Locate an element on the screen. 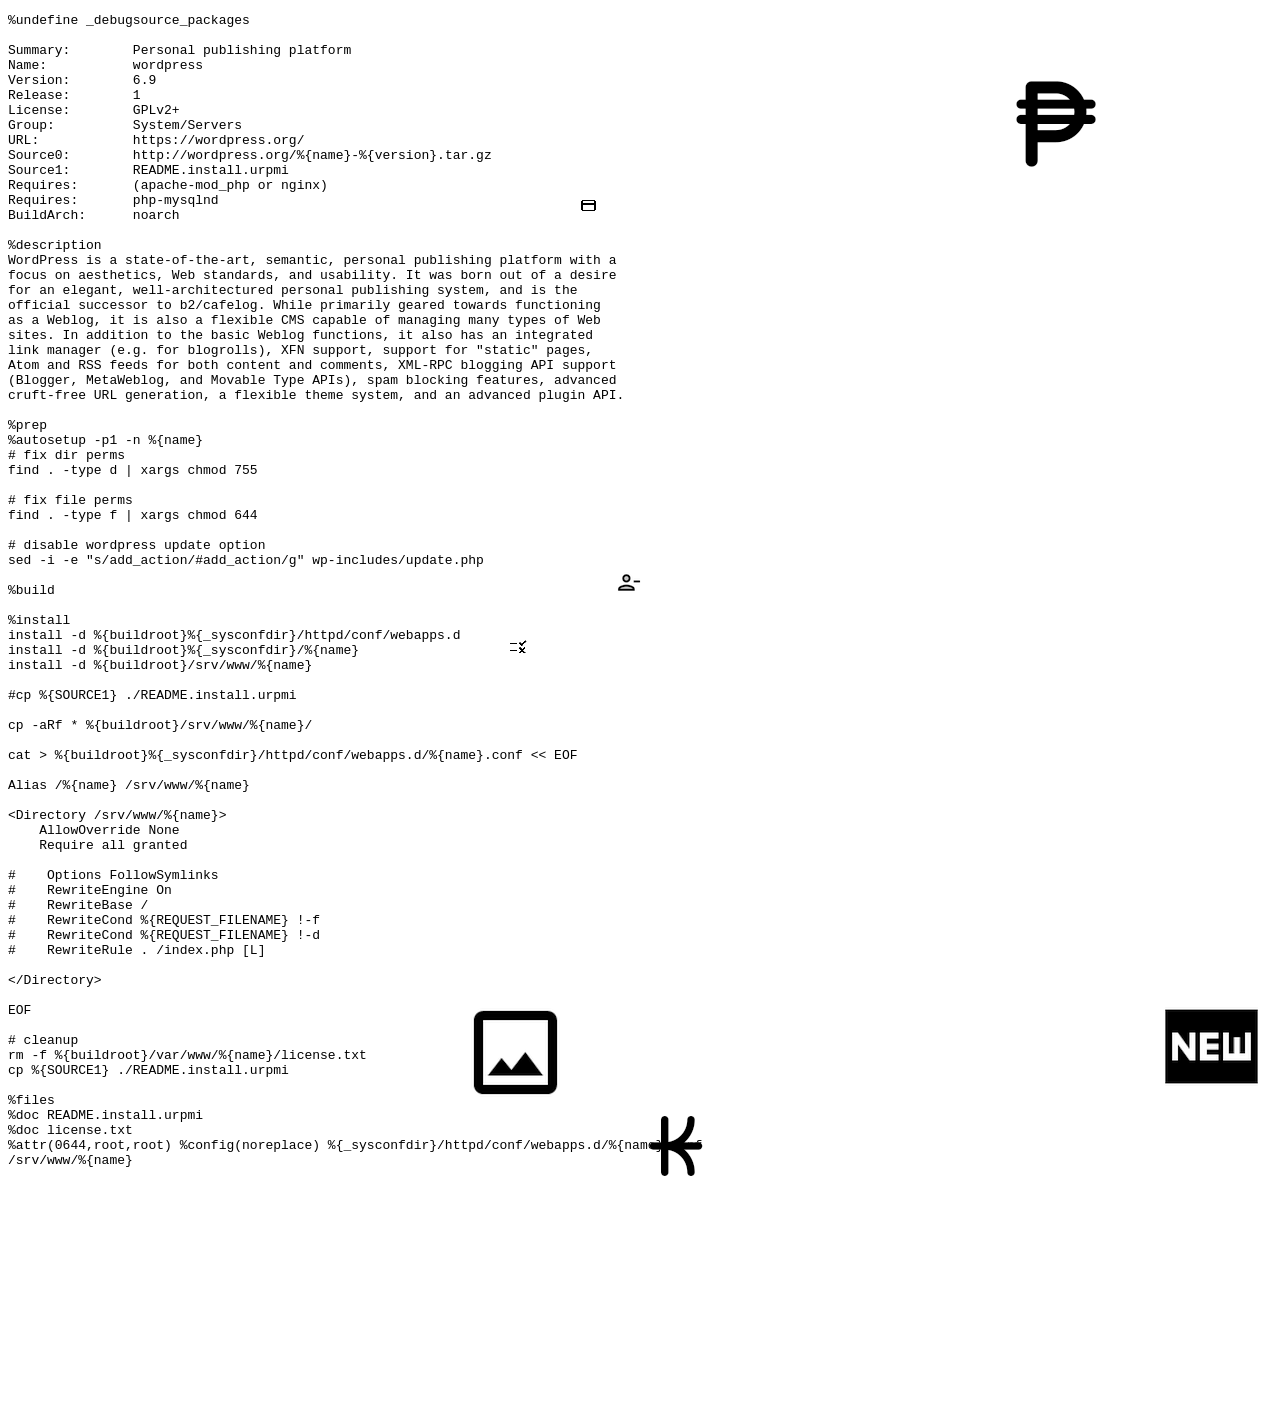  indicates pricing or payment in Philippine pesos is located at coordinates (1053, 124).